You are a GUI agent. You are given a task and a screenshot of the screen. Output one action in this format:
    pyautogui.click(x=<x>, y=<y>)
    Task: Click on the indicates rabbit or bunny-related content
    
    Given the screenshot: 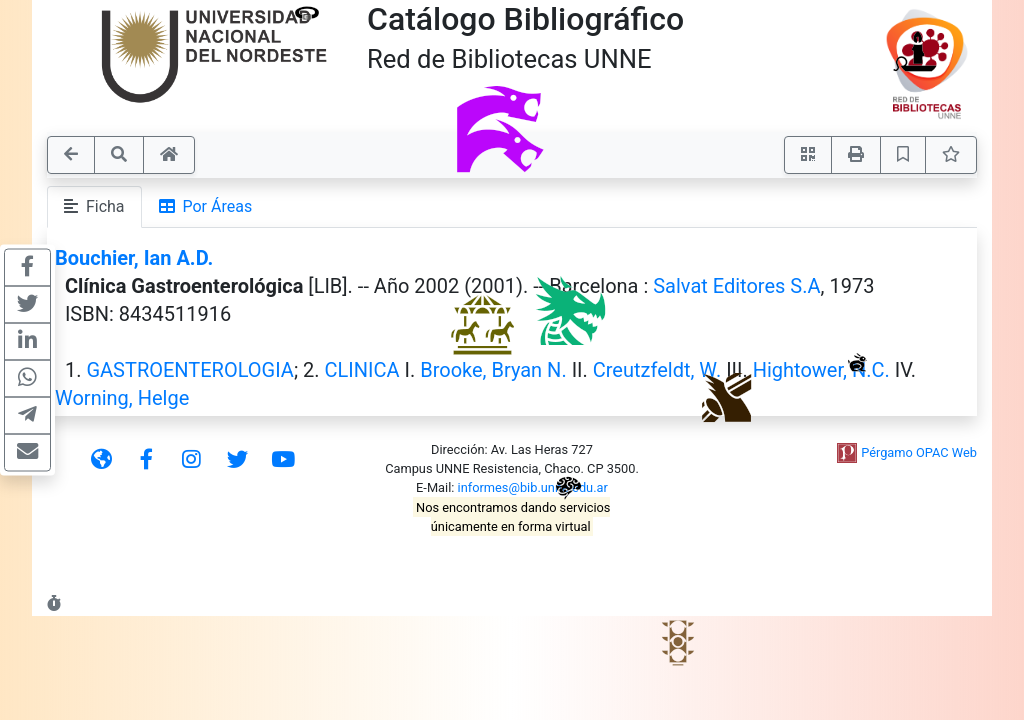 What is the action you would take?
    pyautogui.click(x=857, y=362)
    